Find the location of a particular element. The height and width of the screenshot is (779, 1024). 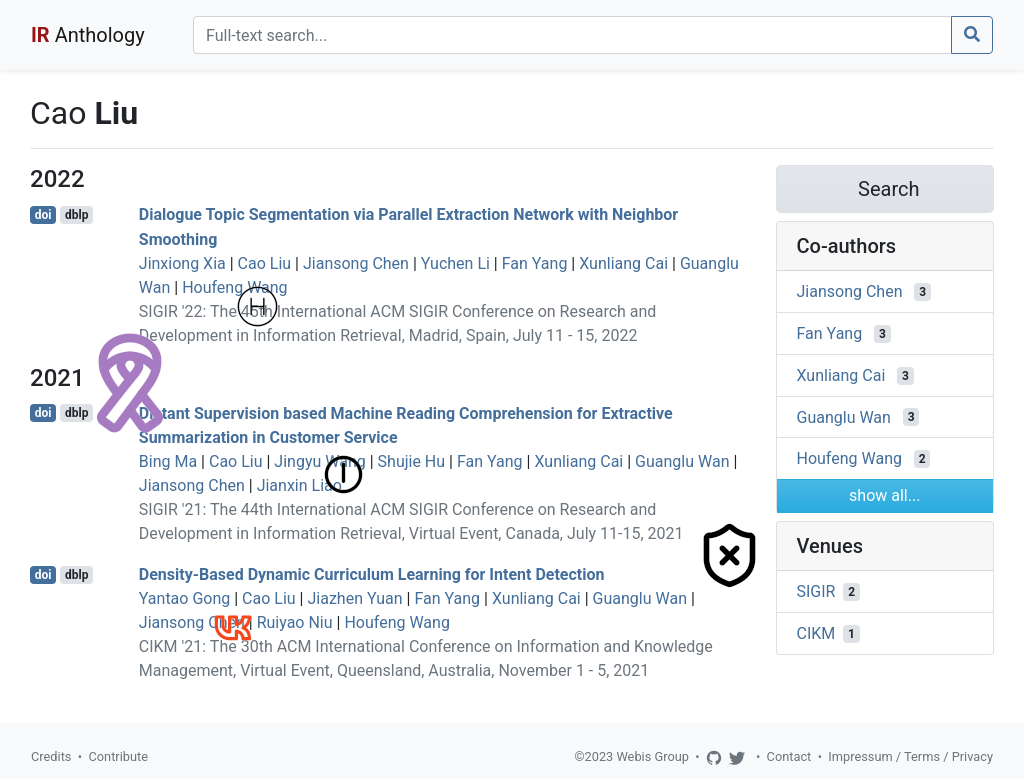

navigate to items starting with the letter H is located at coordinates (257, 306).